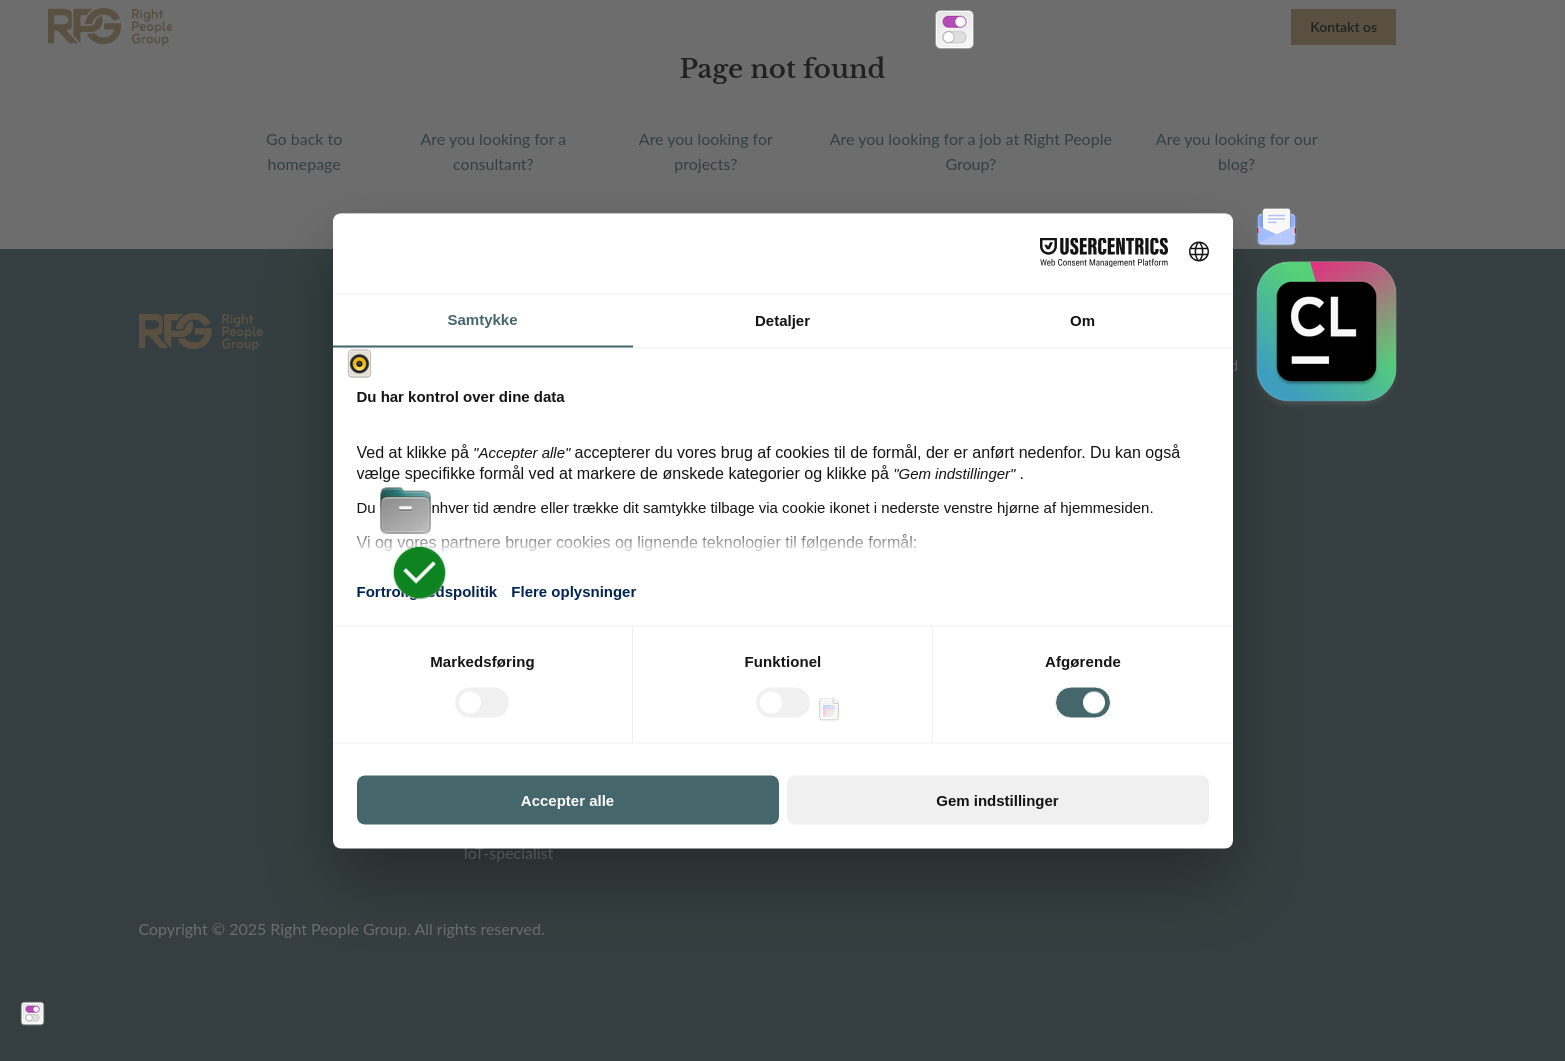  What do you see at coordinates (405, 510) in the screenshot?
I see `open the nautilus file manager` at bounding box center [405, 510].